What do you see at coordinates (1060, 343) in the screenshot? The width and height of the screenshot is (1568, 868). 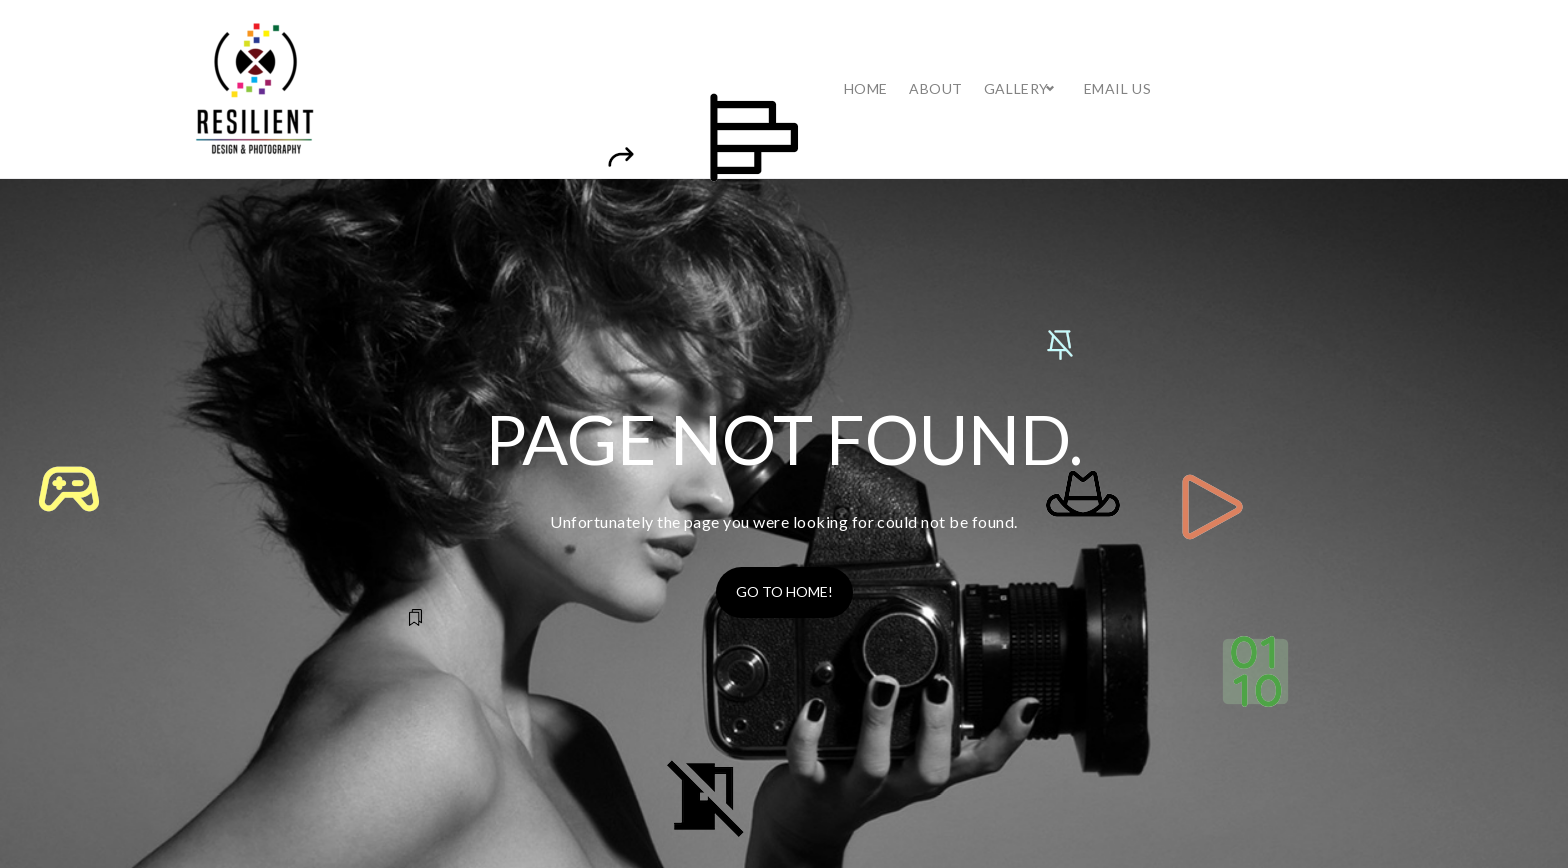 I see `unpin an item from its current location` at bounding box center [1060, 343].